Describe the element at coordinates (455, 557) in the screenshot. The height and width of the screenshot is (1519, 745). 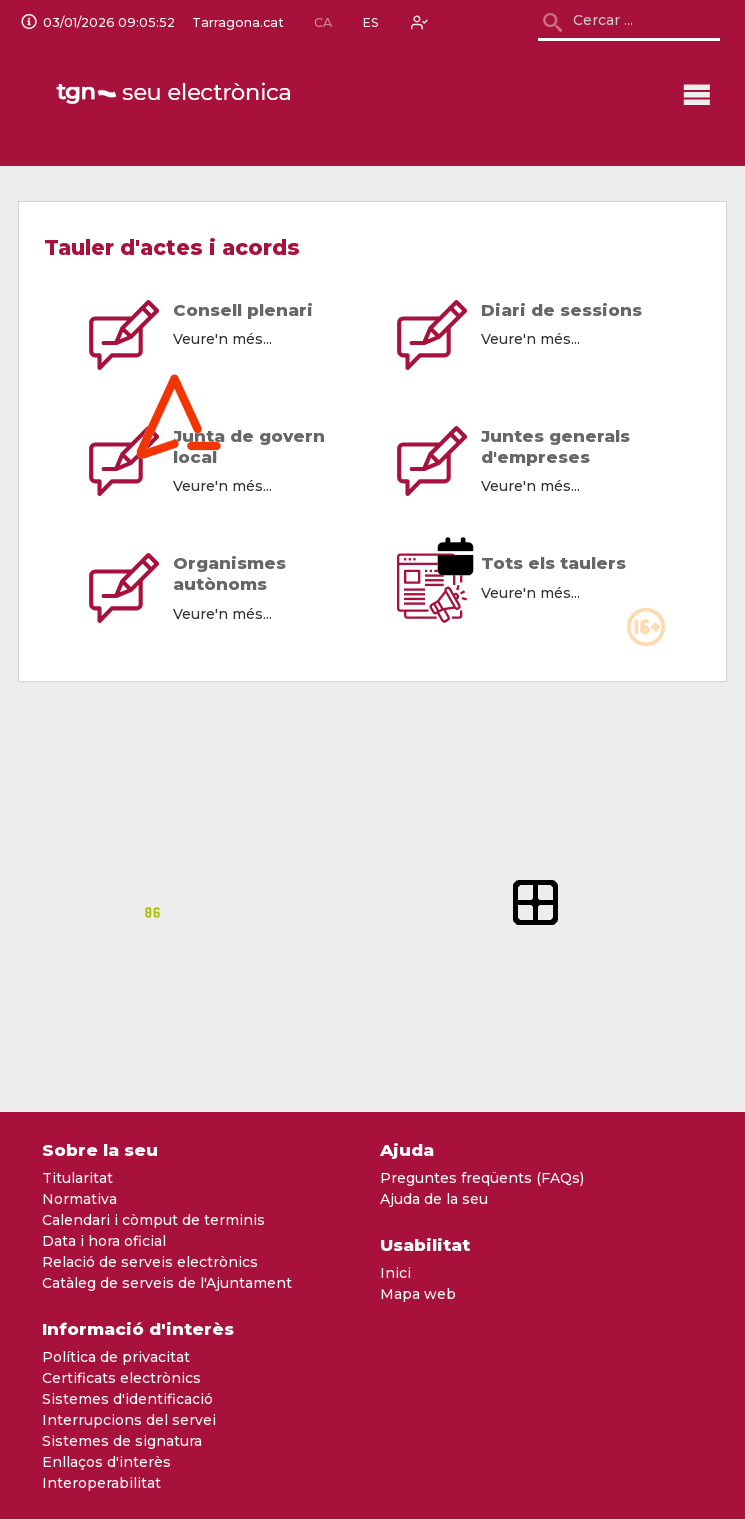
I see `view calendar or scheduled events` at that location.